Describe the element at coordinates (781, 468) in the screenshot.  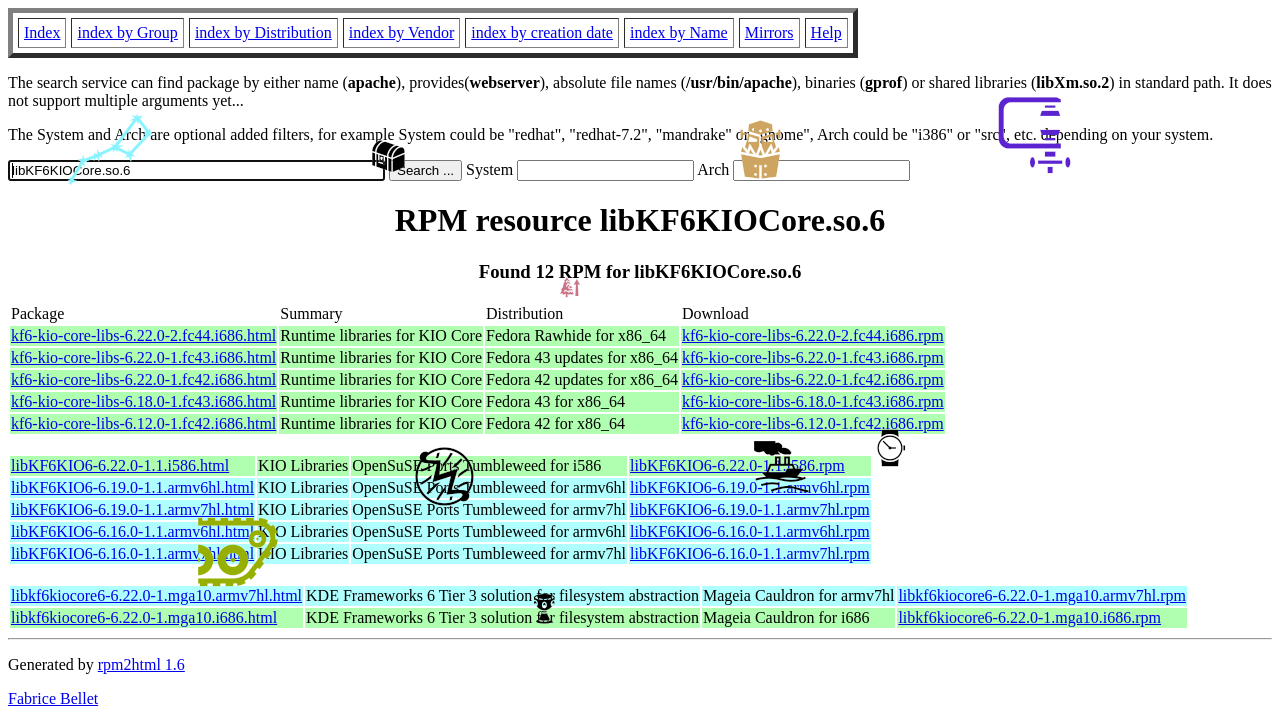
I see `select dreadnought or battleship unit` at that location.